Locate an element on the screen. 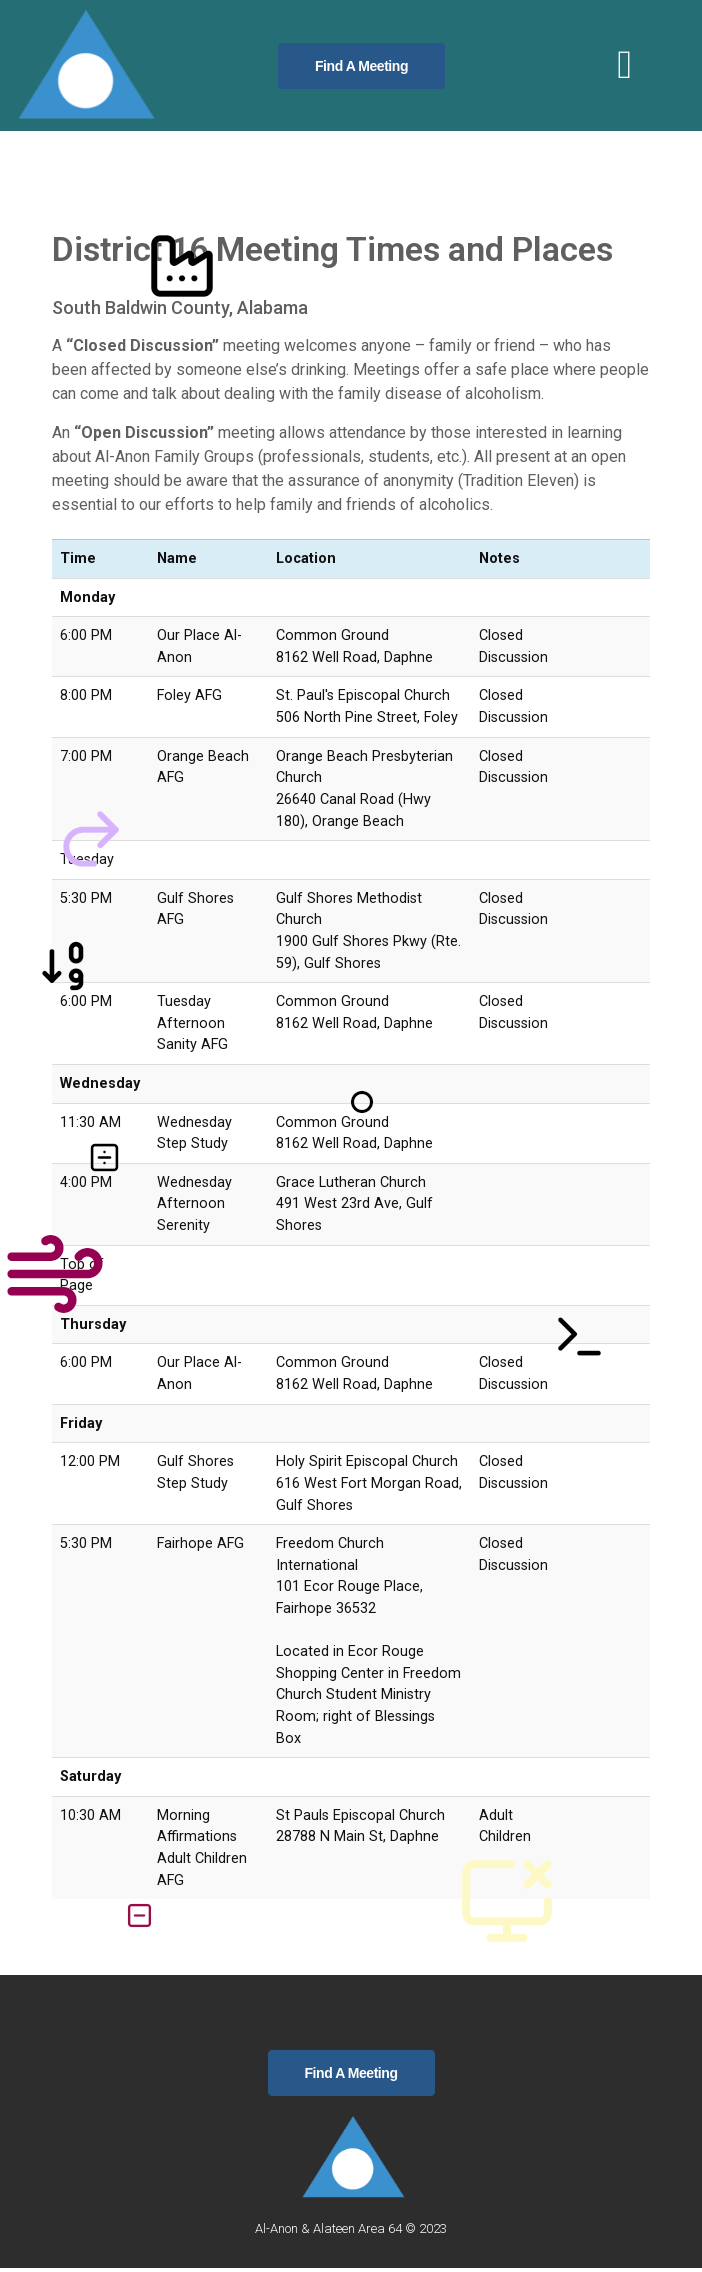  open command line terminal is located at coordinates (579, 1336).